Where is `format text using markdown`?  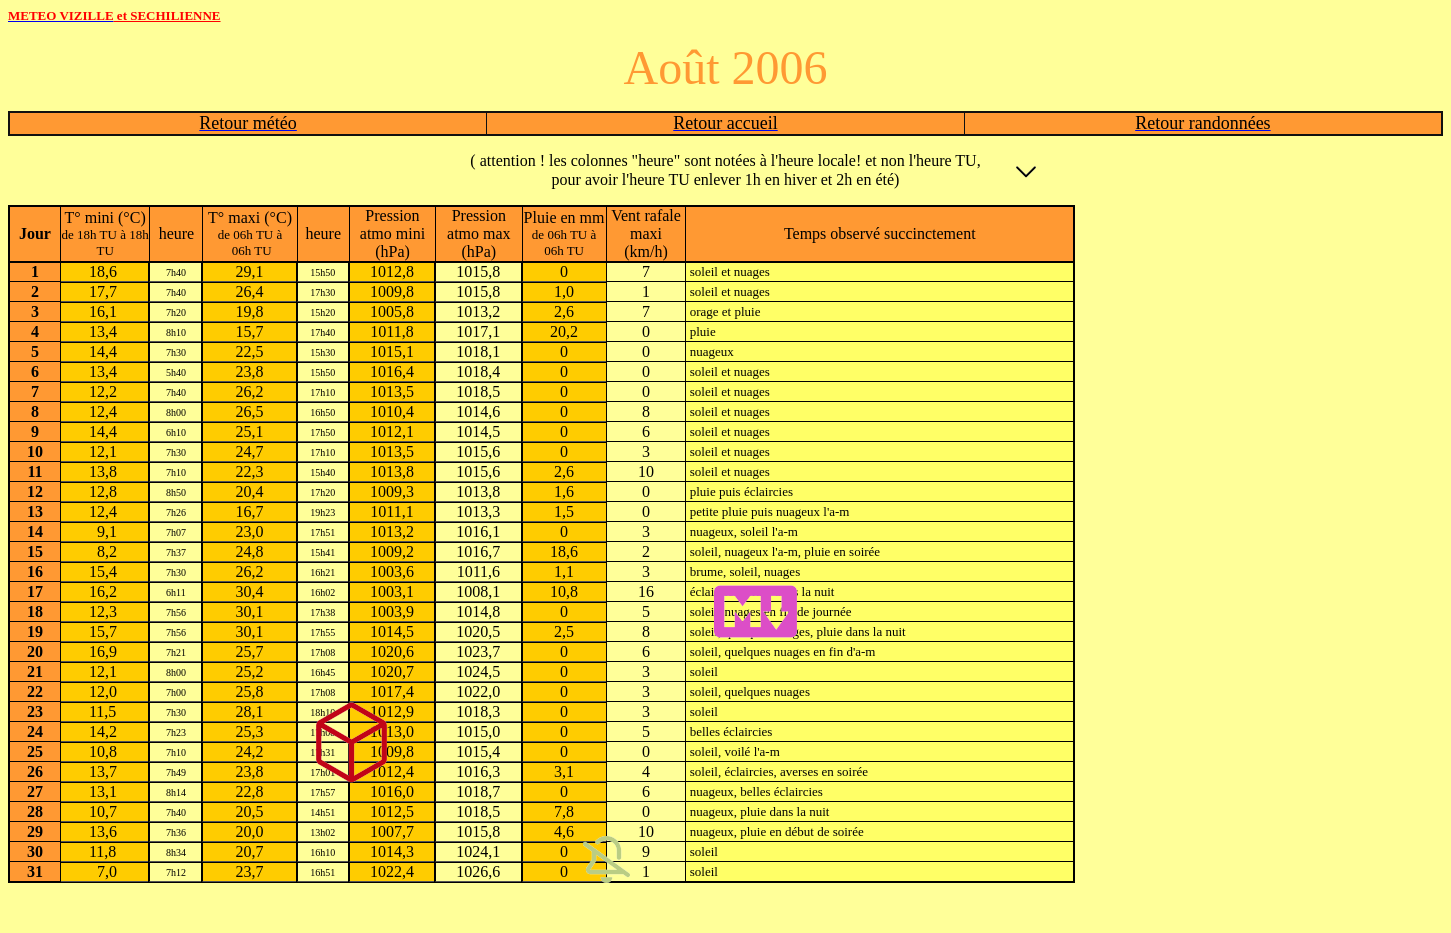
format text using markdown is located at coordinates (755, 611).